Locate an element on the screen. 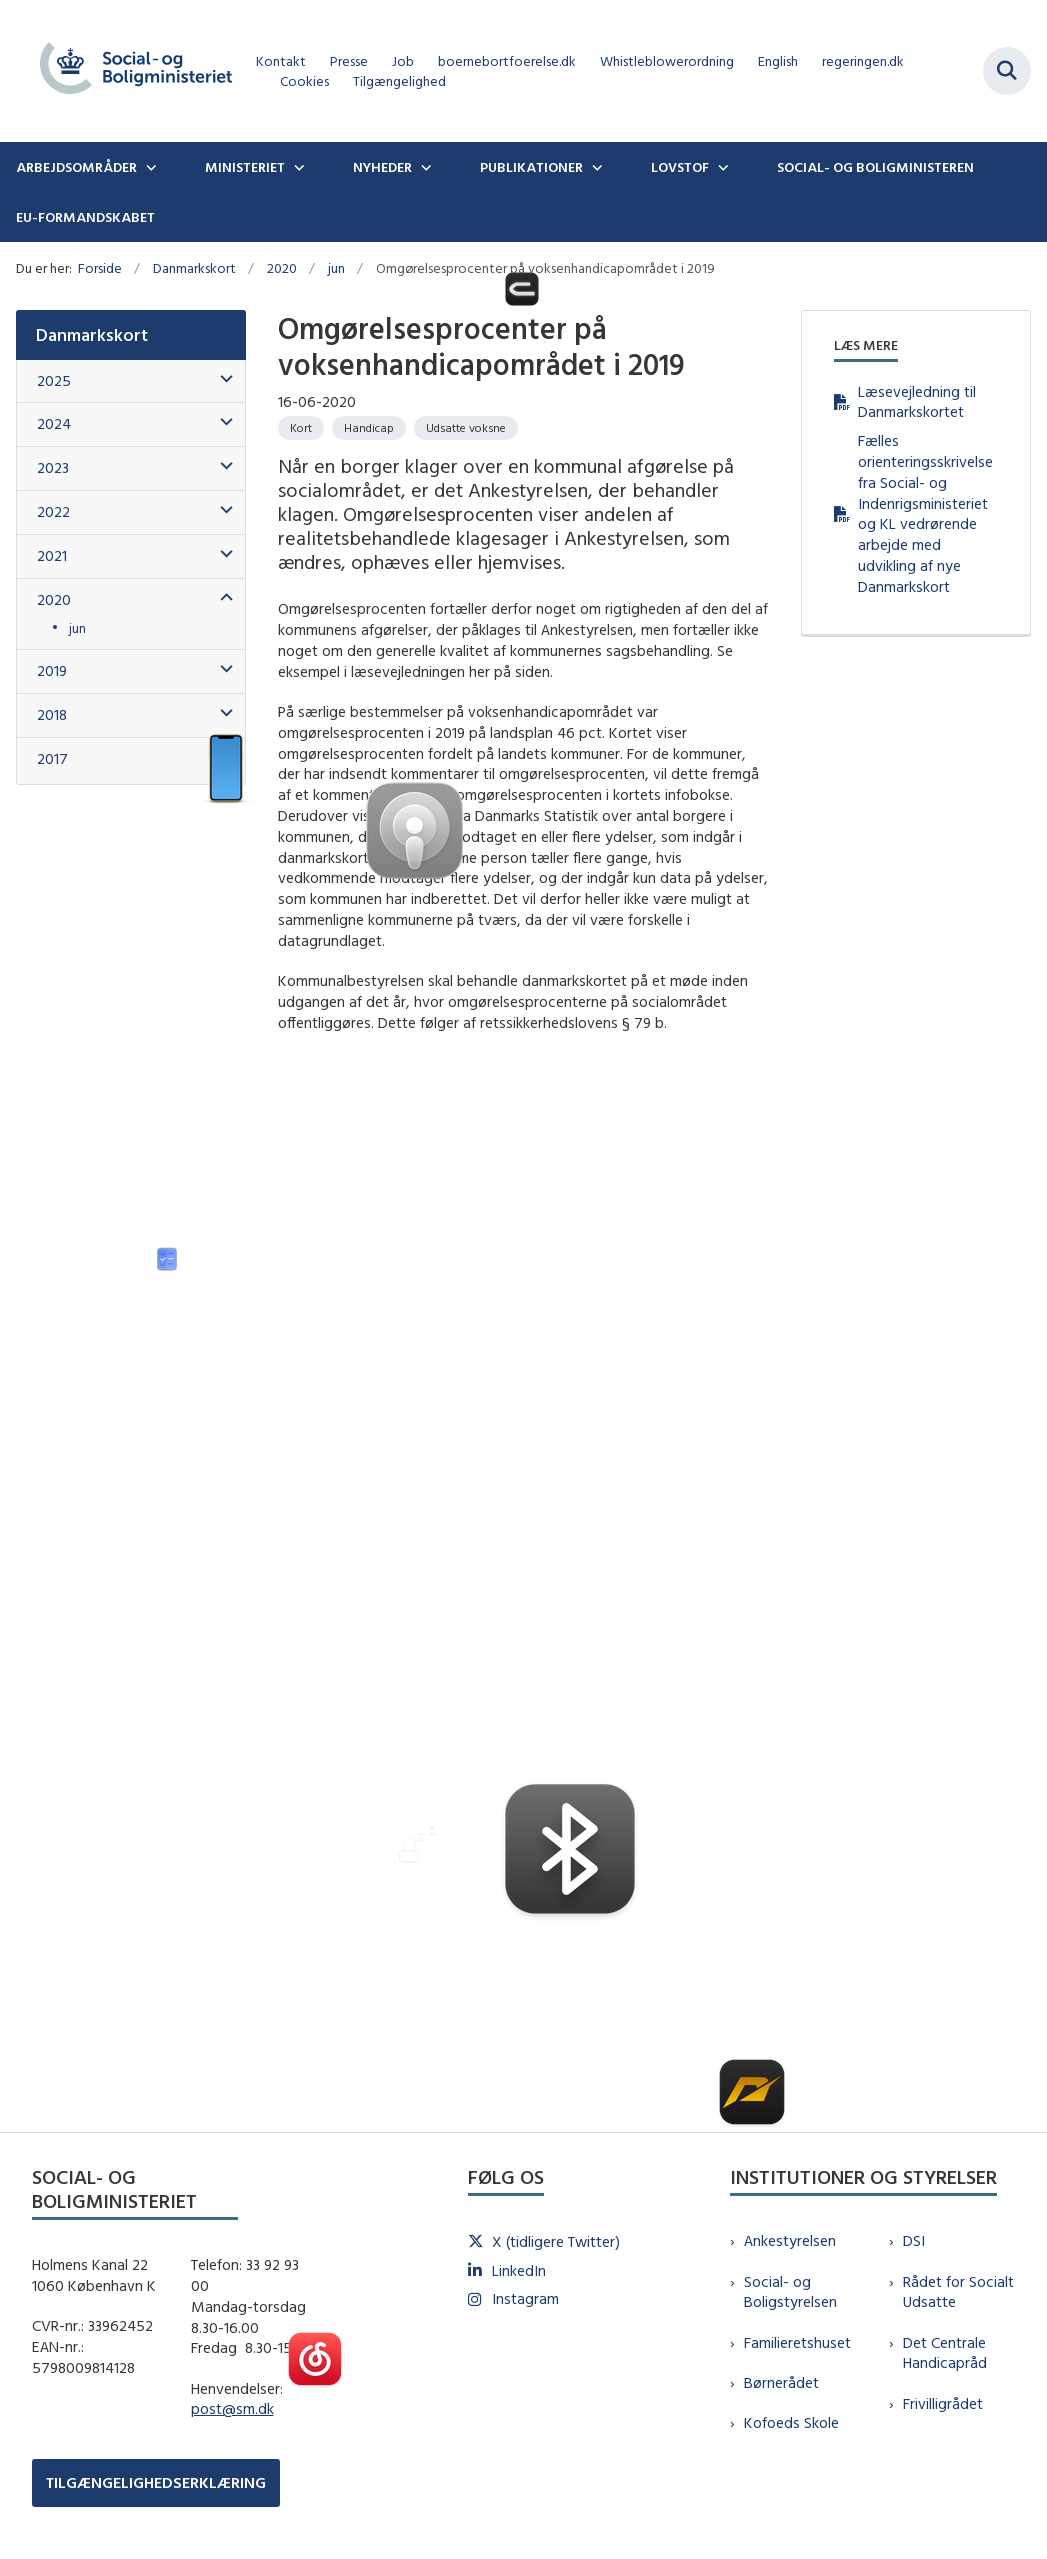  system sleep mode is enabled and unrestricted is located at coordinates (417, 1845).